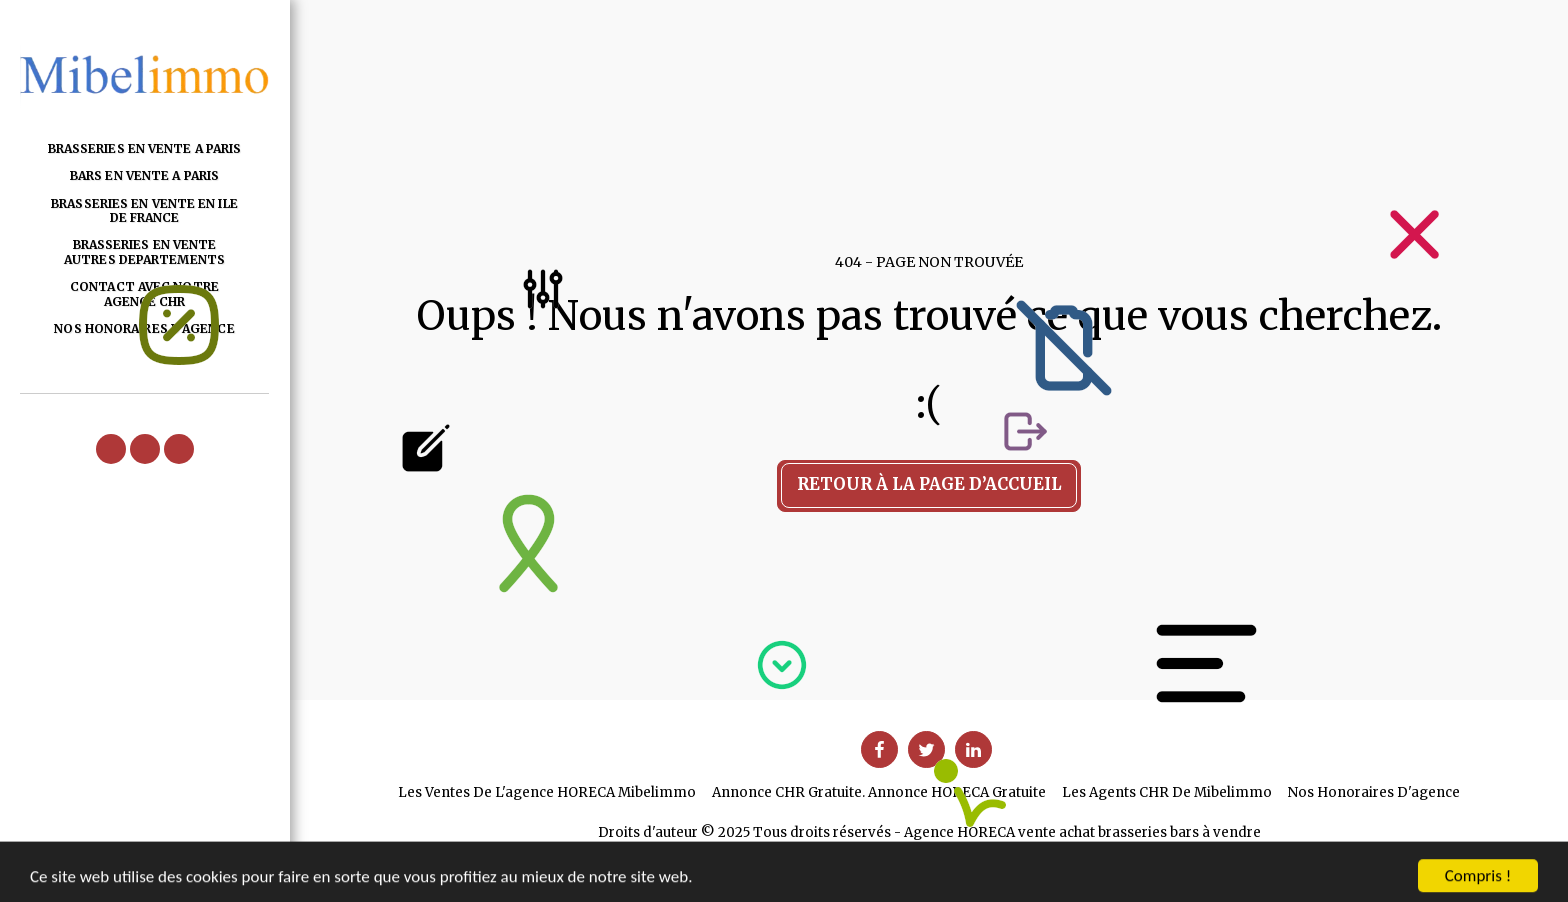 Image resolution: width=1568 pixels, height=902 pixels. I want to click on create or compose new content, so click(426, 448).